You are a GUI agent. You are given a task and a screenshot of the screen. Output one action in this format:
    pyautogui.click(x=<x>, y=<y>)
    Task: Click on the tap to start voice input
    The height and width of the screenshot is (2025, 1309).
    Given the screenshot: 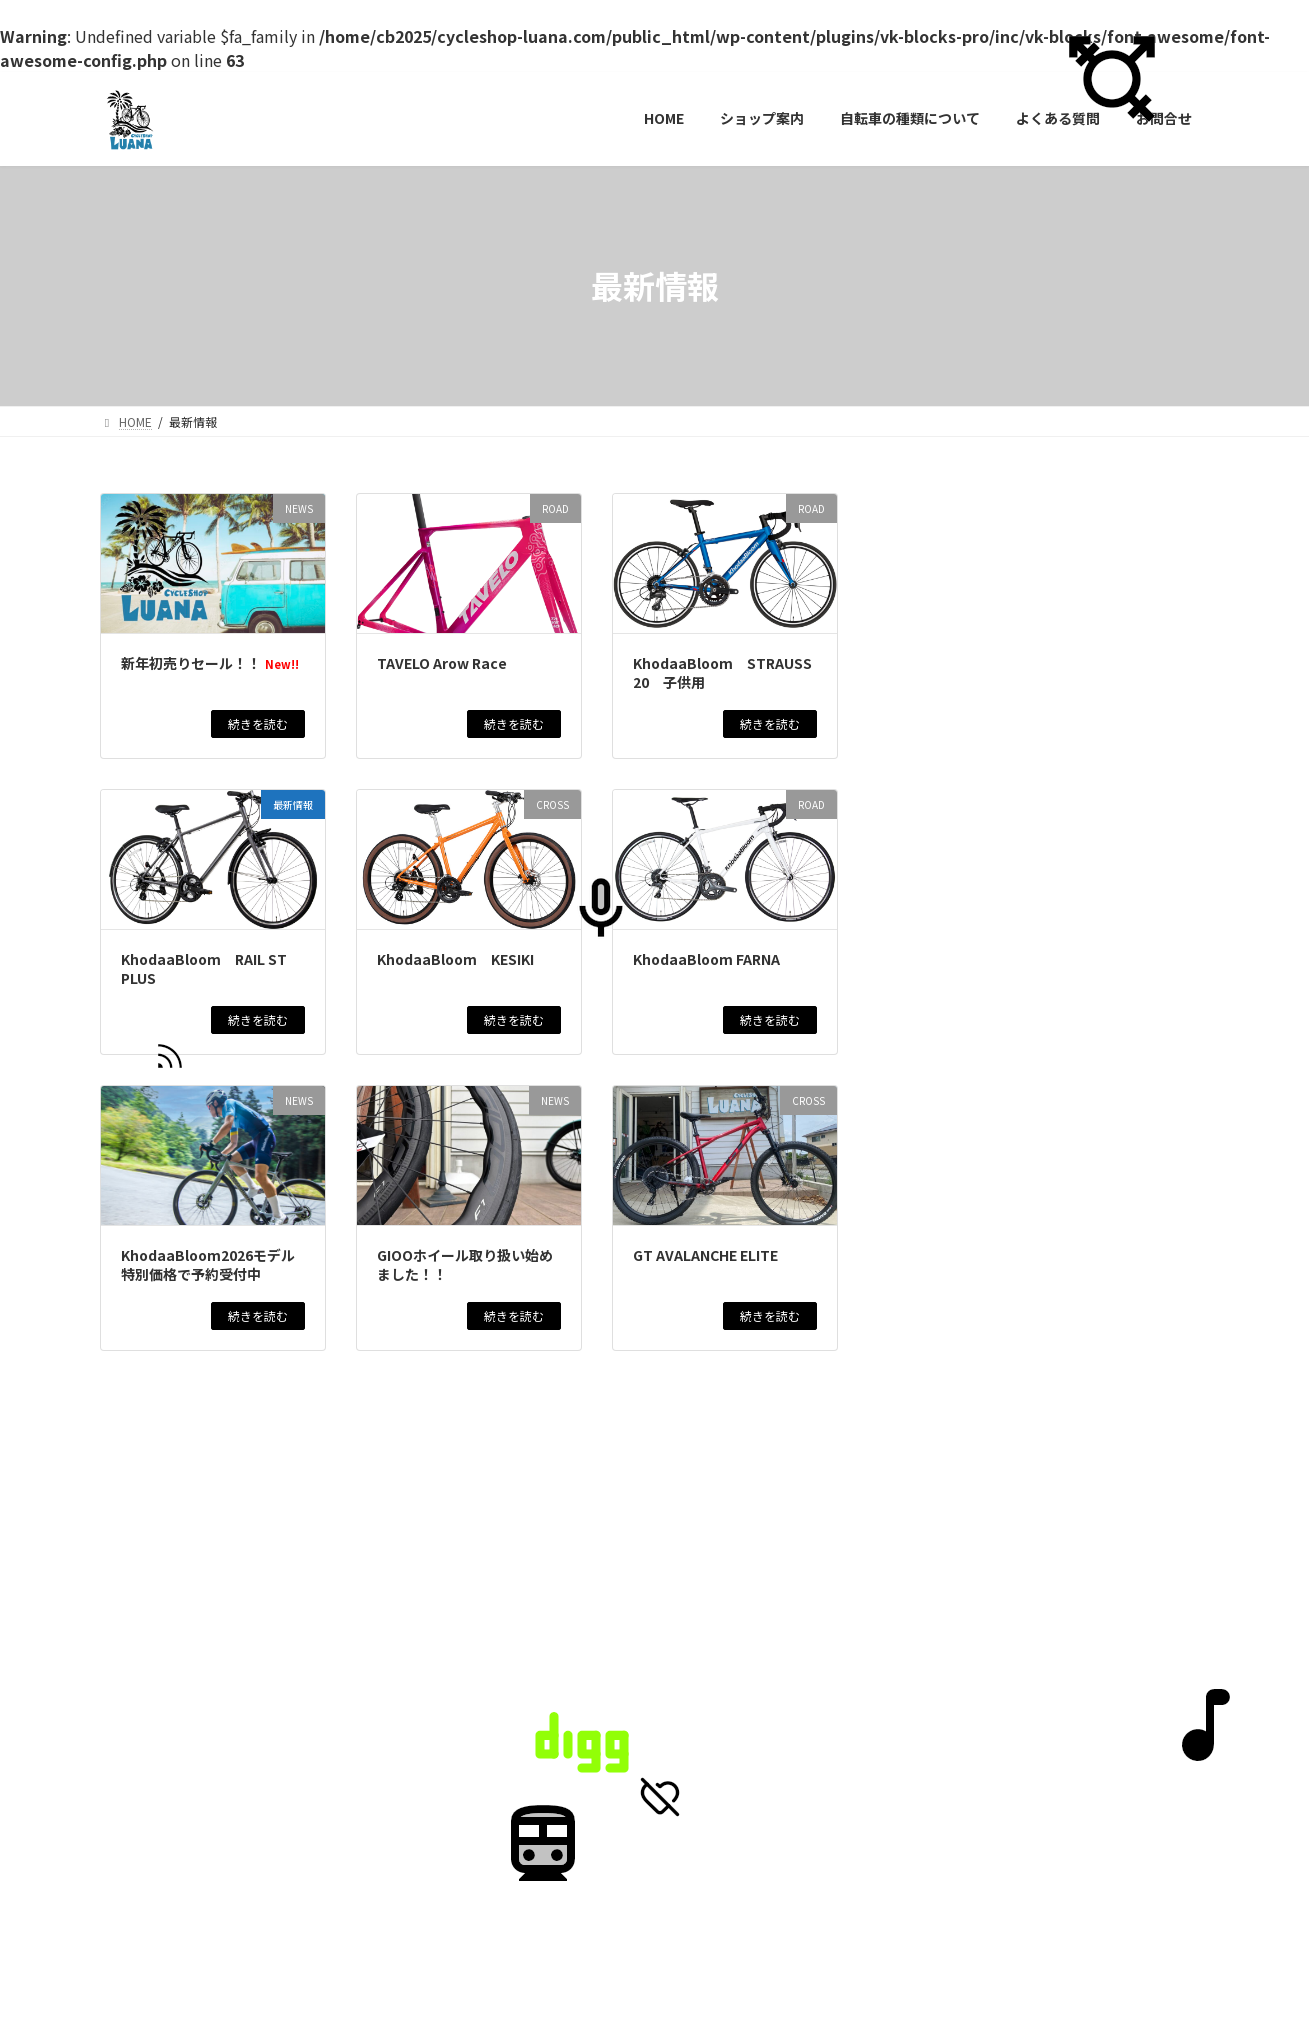 What is the action you would take?
    pyautogui.click(x=601, y=909)
    